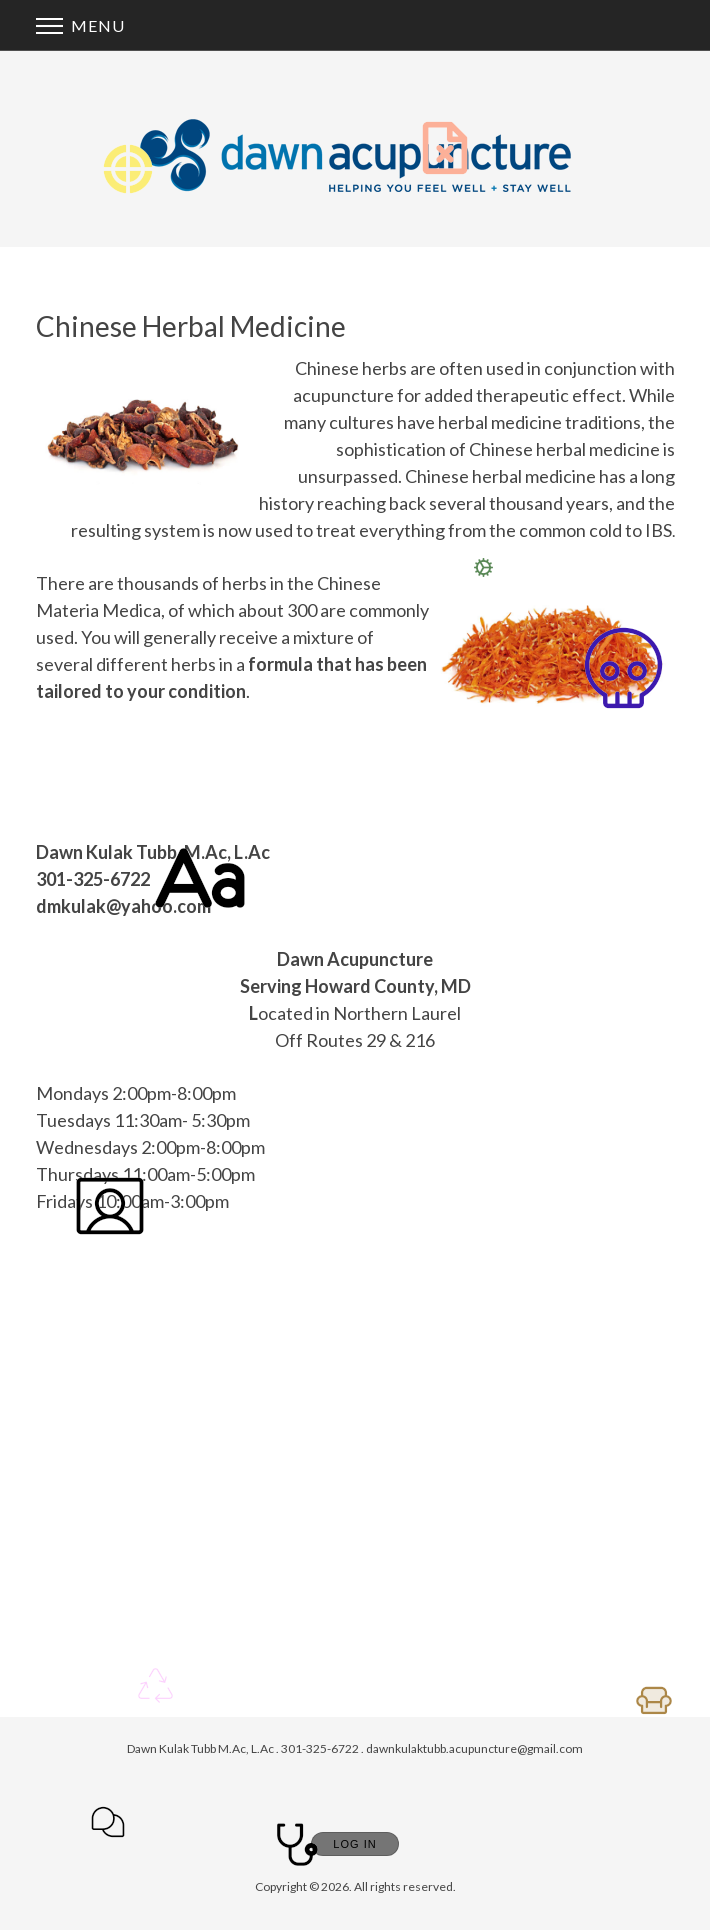 The height and width of the screenshot is (1930, 710). What do you see at coordinates (128, 169) in the screenshot?
I see `view polar chart analytics` at bounding box center [128, 169].